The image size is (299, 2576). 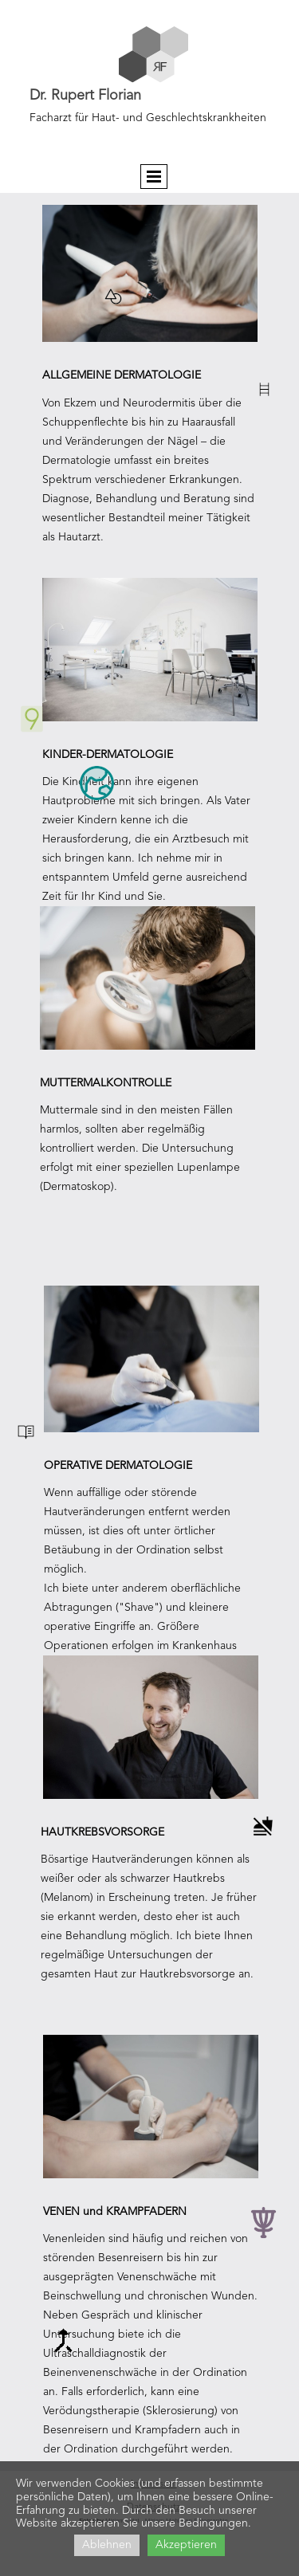 What do you see at coordinates (264, 389) in the screenshot?
I see `access step-by-step instructions or tutorials` at bounding box center [264, 389].